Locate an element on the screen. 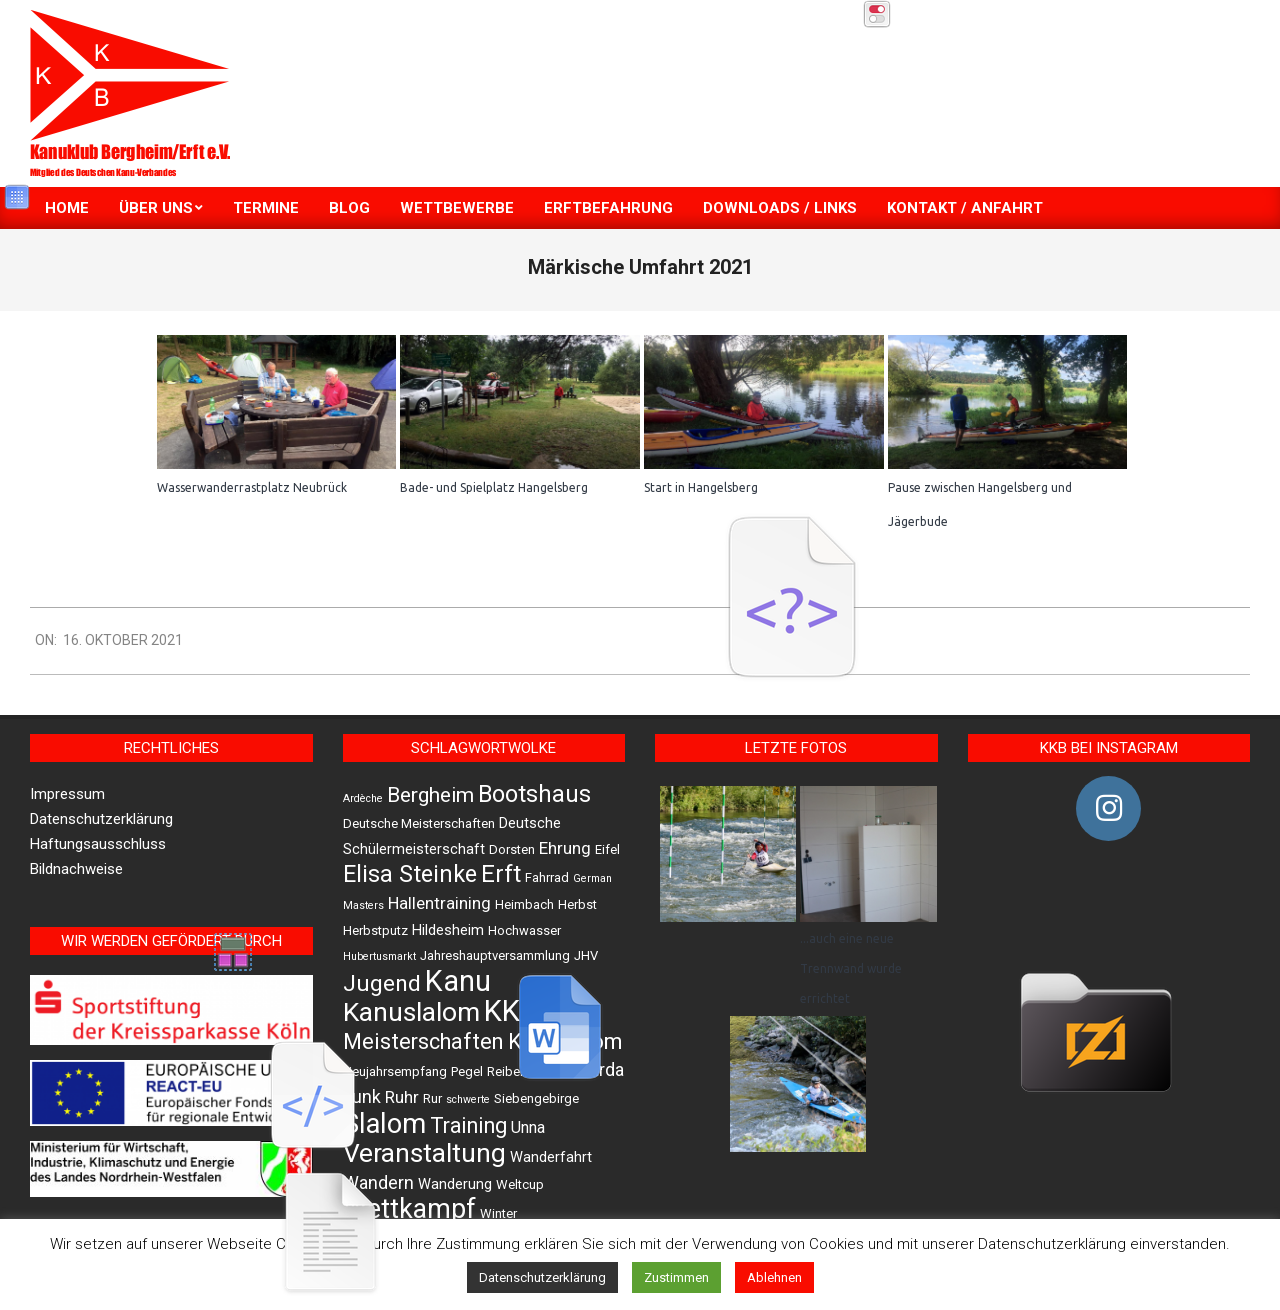 Image resolution: width=1280 pixels, height=1310 pixels. a text document file preview is located at coordinates (330, 1233).